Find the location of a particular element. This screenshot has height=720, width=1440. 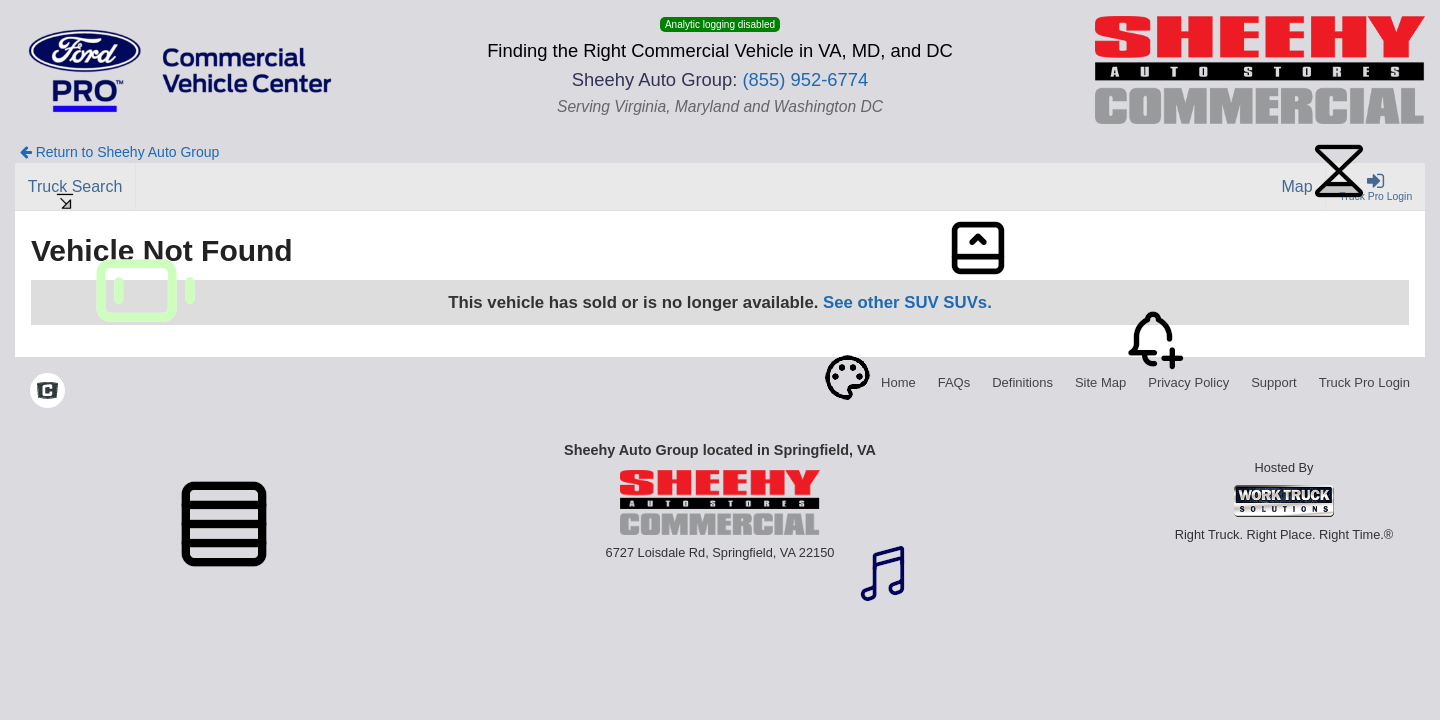

indicates low battery level is located at coordinates (145, 290).